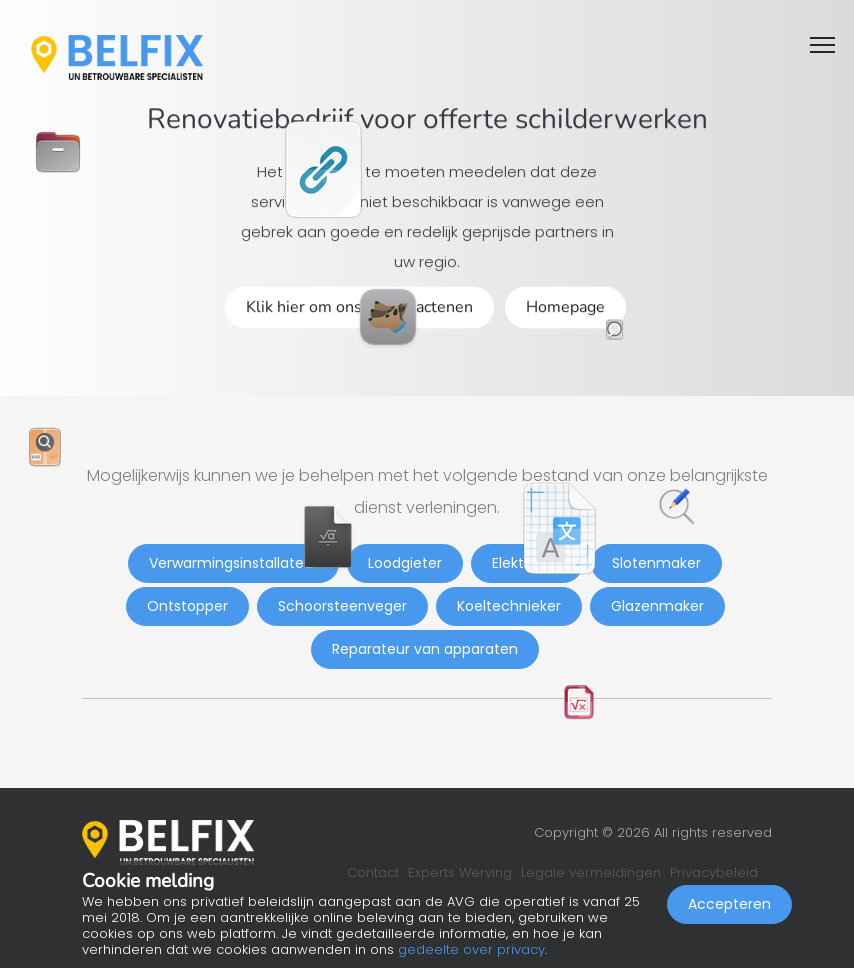 The height and width of the screenshot is (968, 854). What do you see at coordinates (614, 329) in the screenshot?
I see `open gnome disks utility` at bounding box center [614, 329].